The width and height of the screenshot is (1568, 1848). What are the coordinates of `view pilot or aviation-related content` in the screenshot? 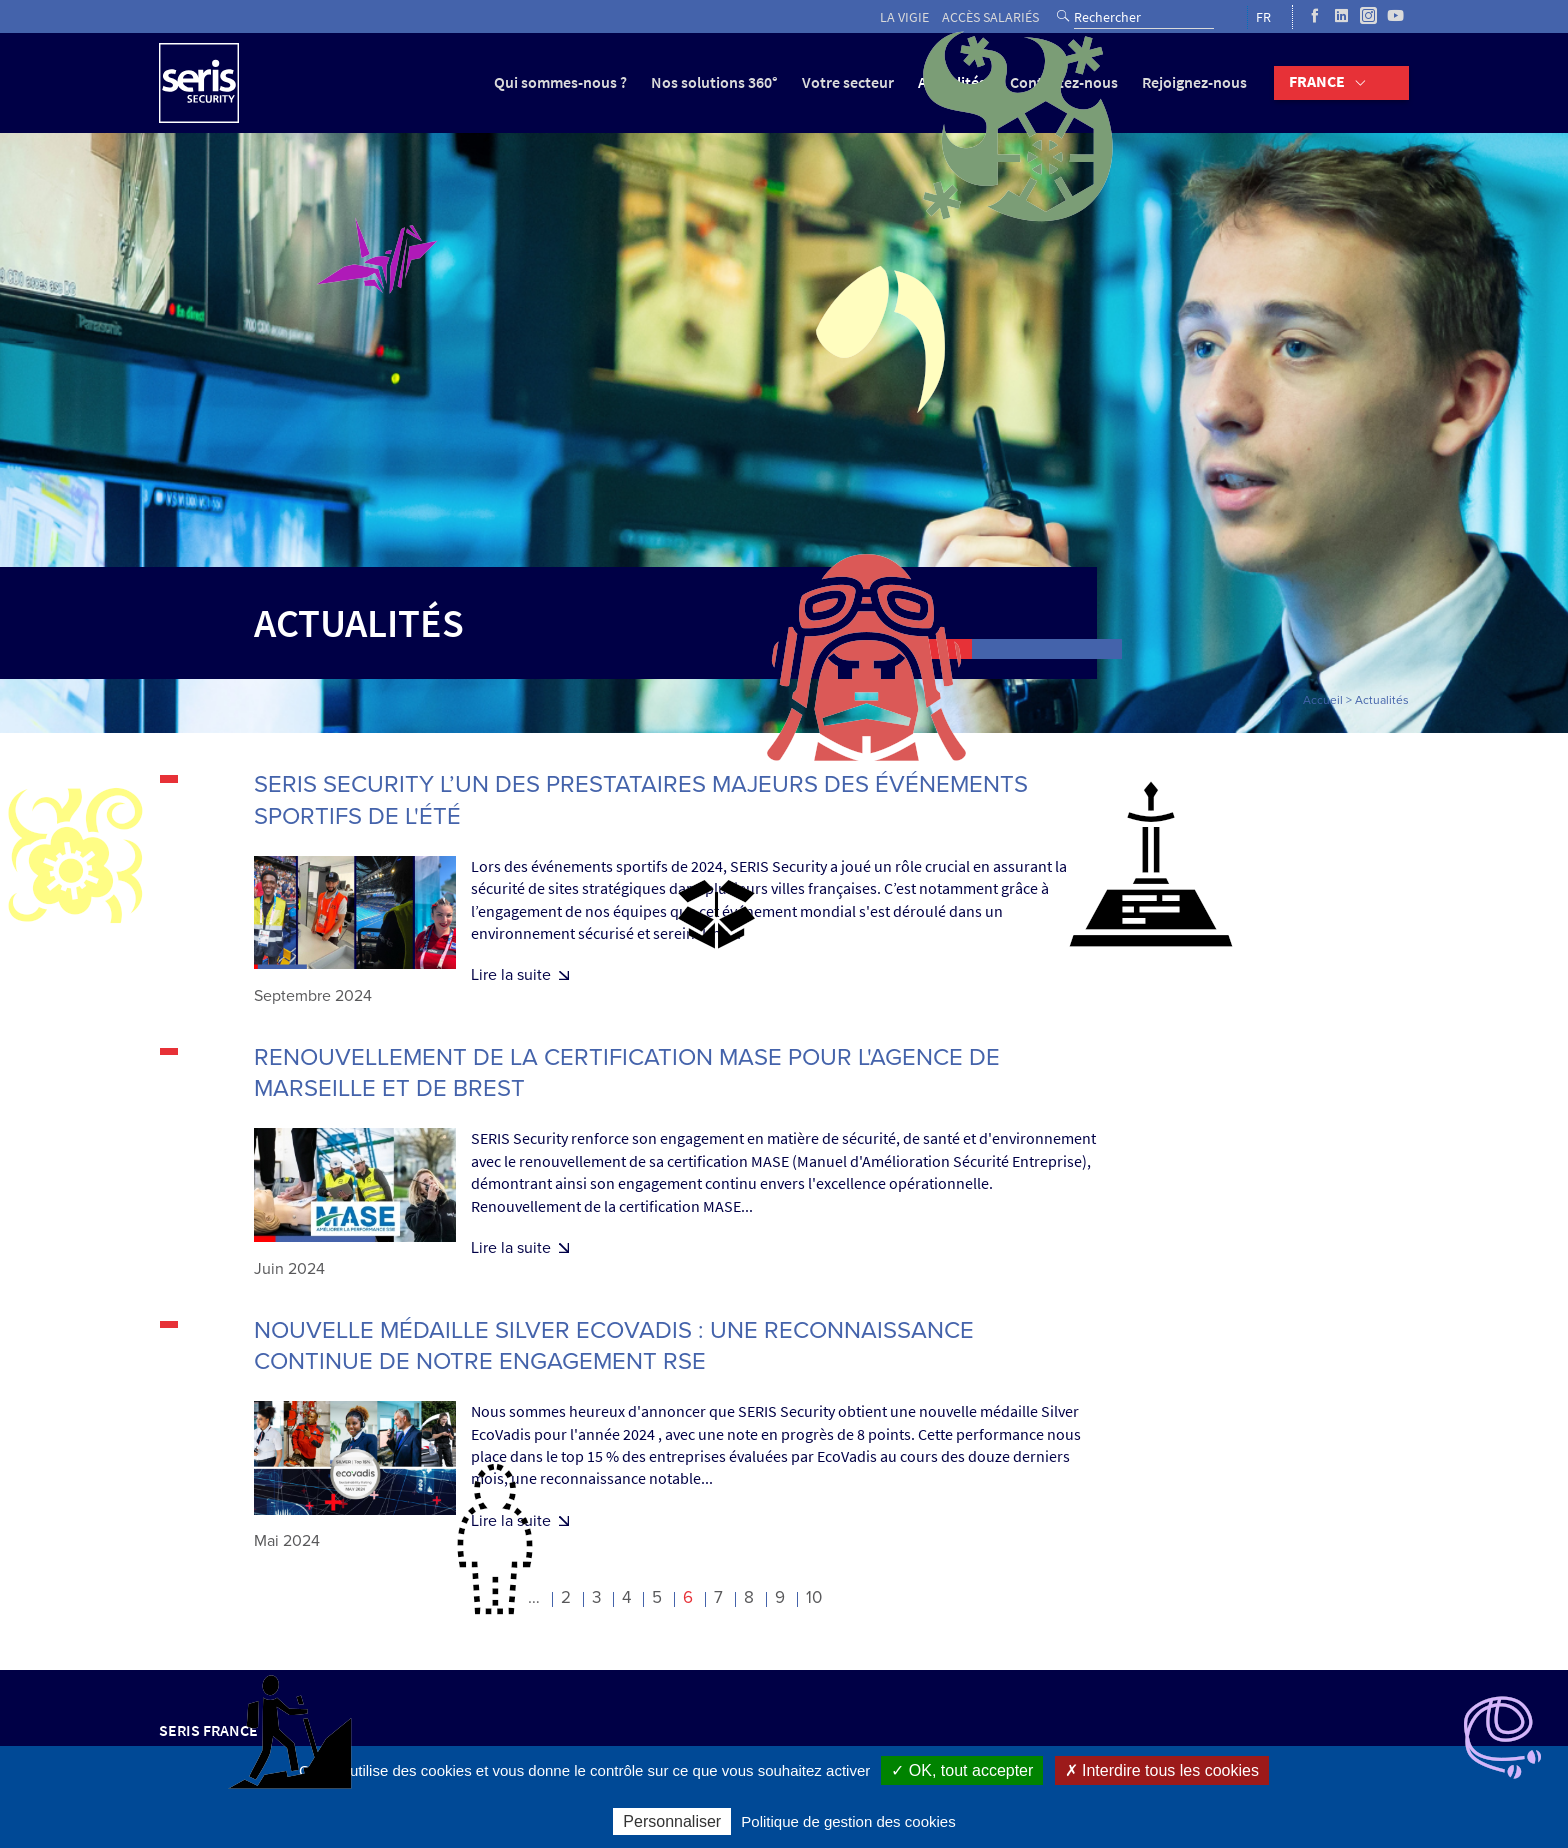 It's located at (866, 657).